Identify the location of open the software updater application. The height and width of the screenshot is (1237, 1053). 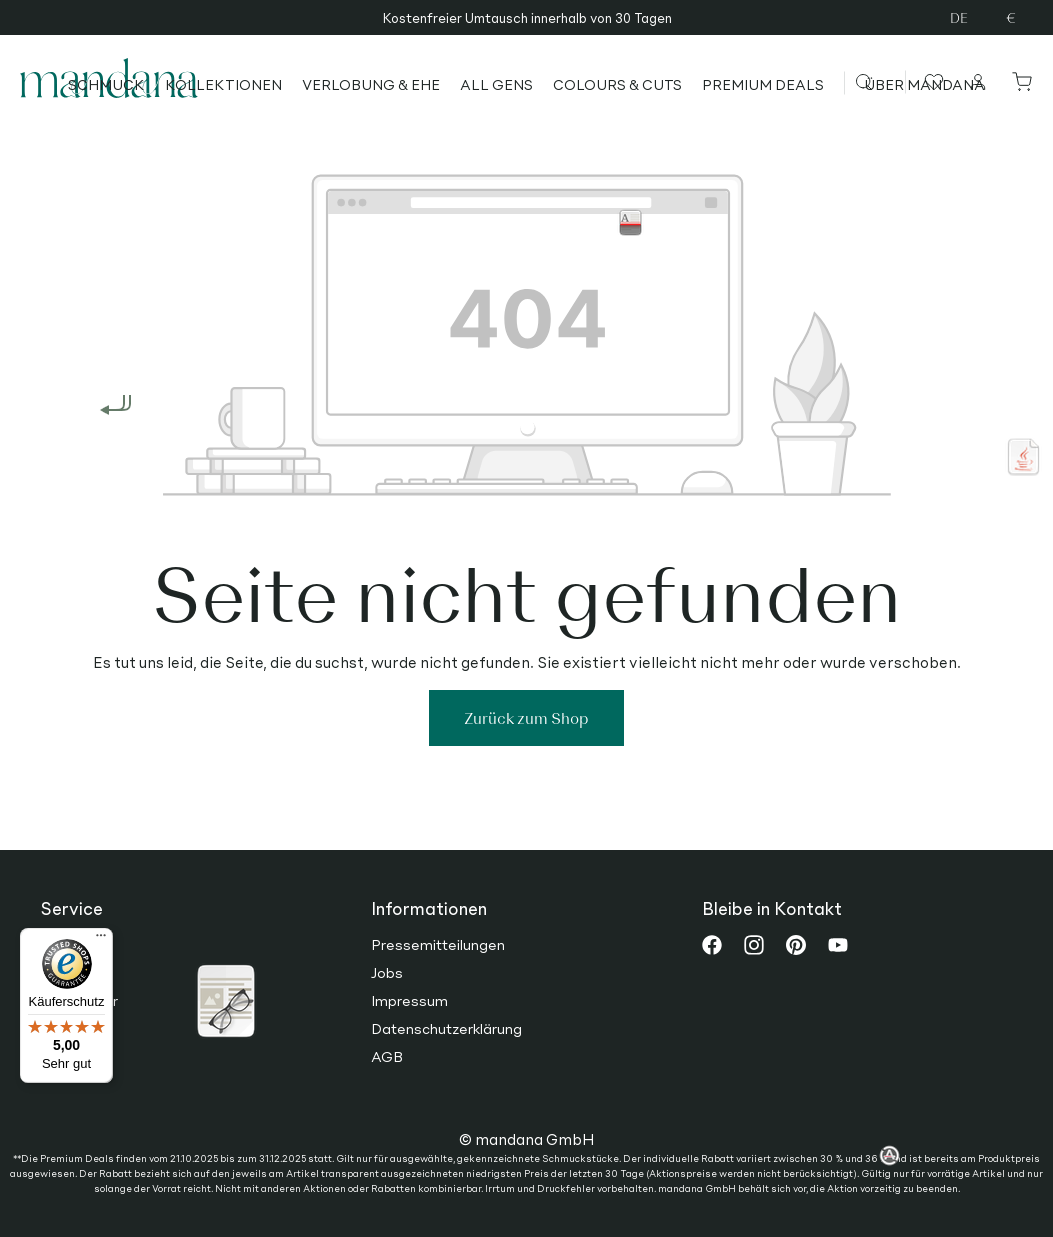
(889, 1155).